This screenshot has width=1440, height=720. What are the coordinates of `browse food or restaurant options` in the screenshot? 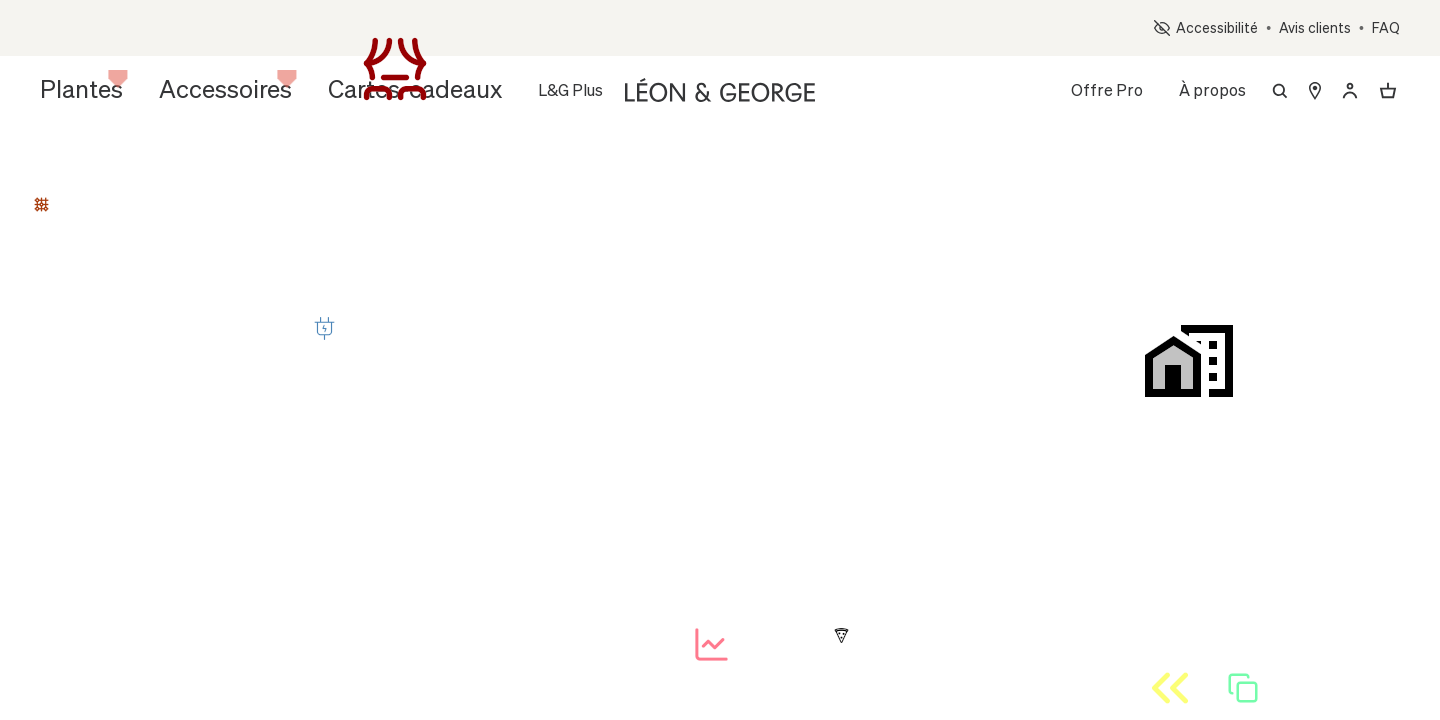 It's located at (841, 635).